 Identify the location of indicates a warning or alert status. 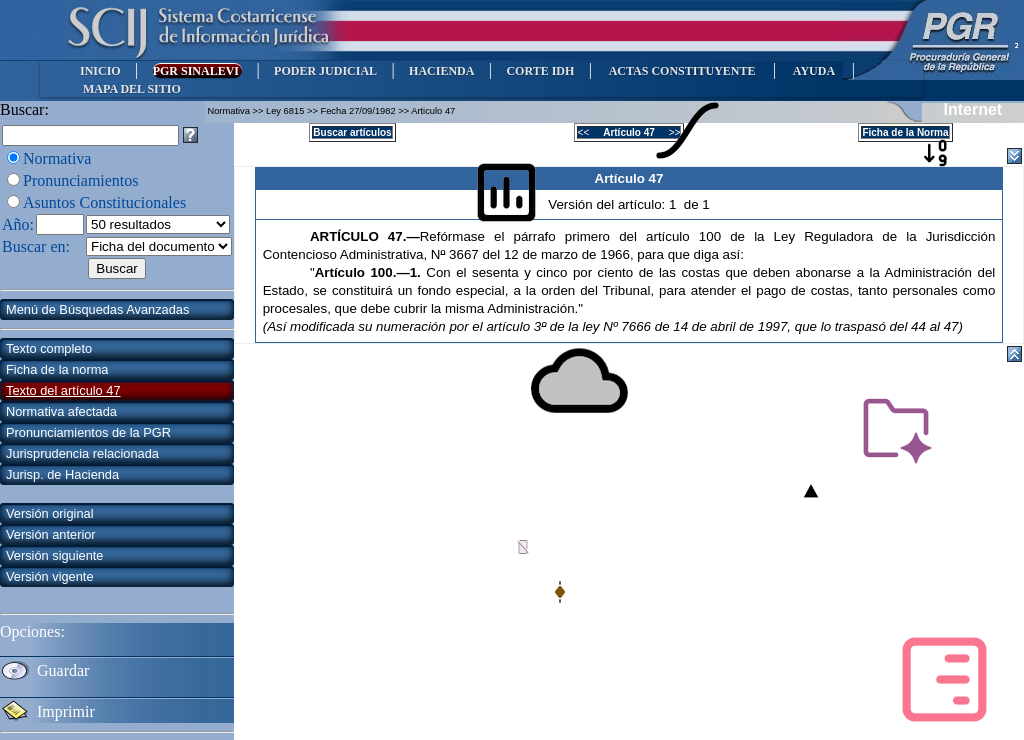
(811, 491).